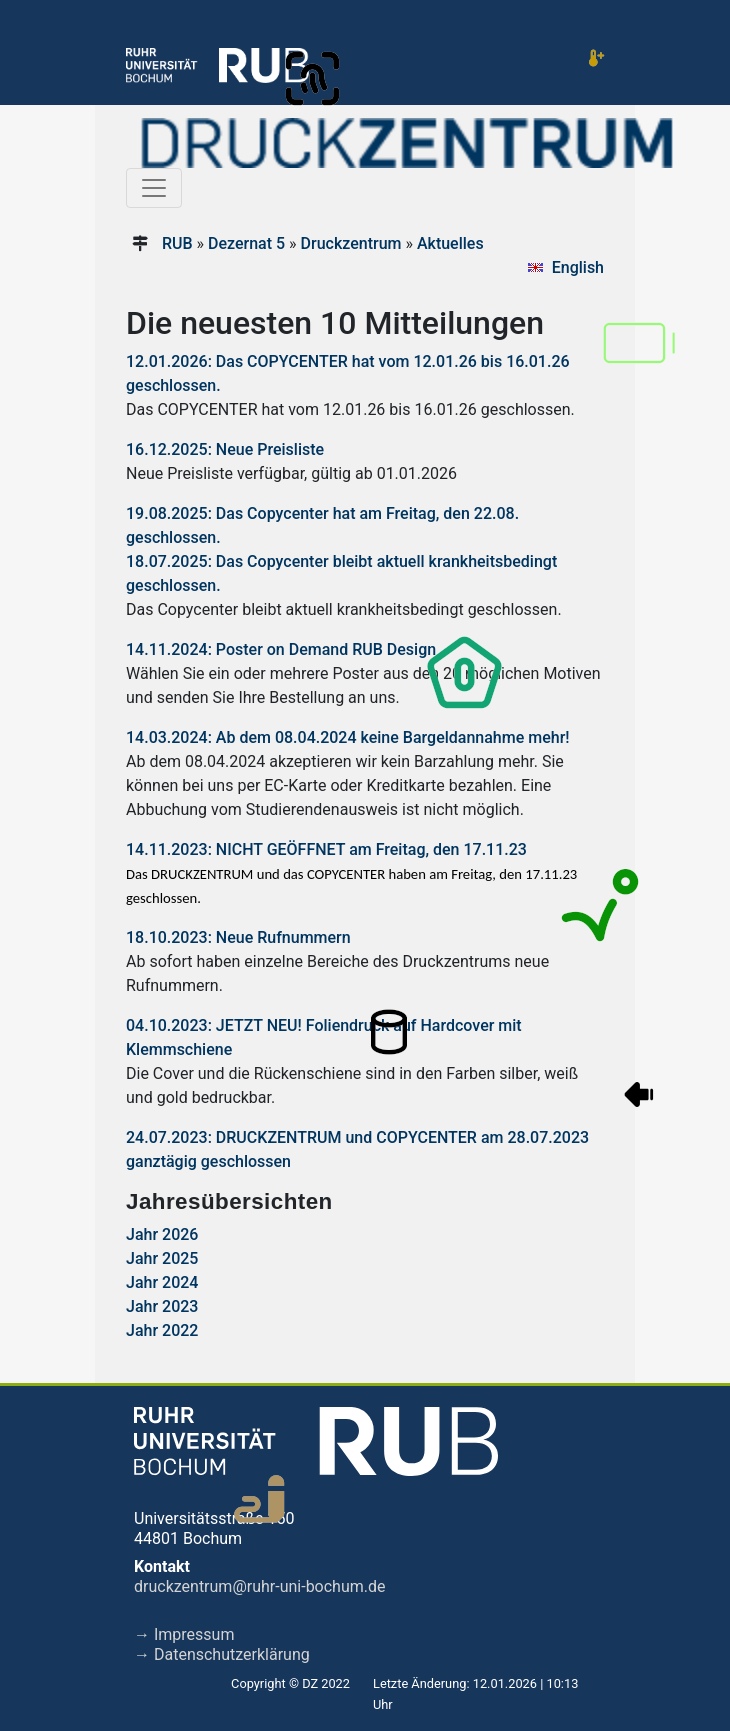  I want to click on bounce or redirect content to the right, so click(600, 903).